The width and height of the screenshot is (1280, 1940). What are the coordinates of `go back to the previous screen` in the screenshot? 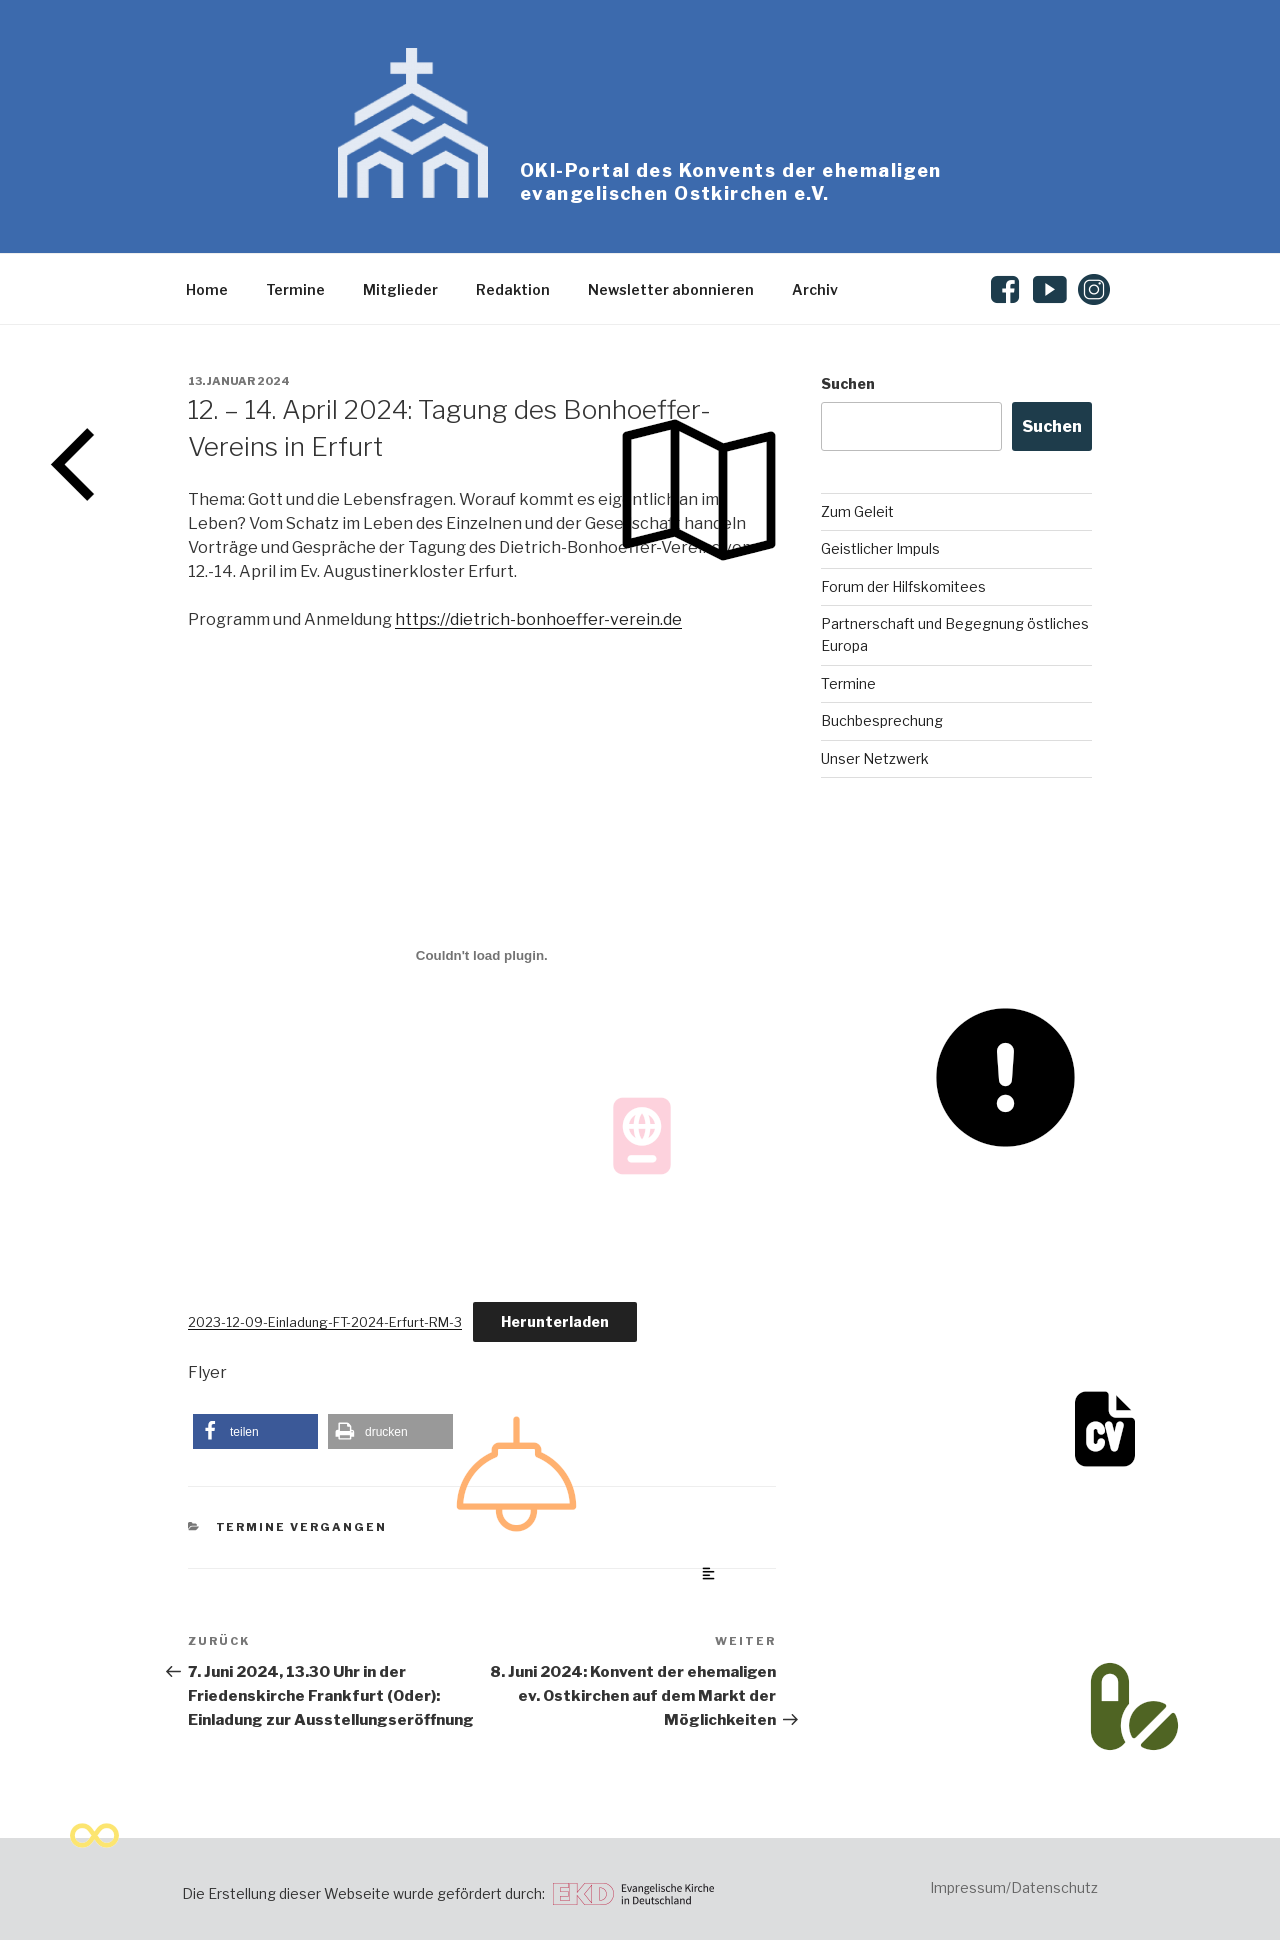 It's located at (72, 464).